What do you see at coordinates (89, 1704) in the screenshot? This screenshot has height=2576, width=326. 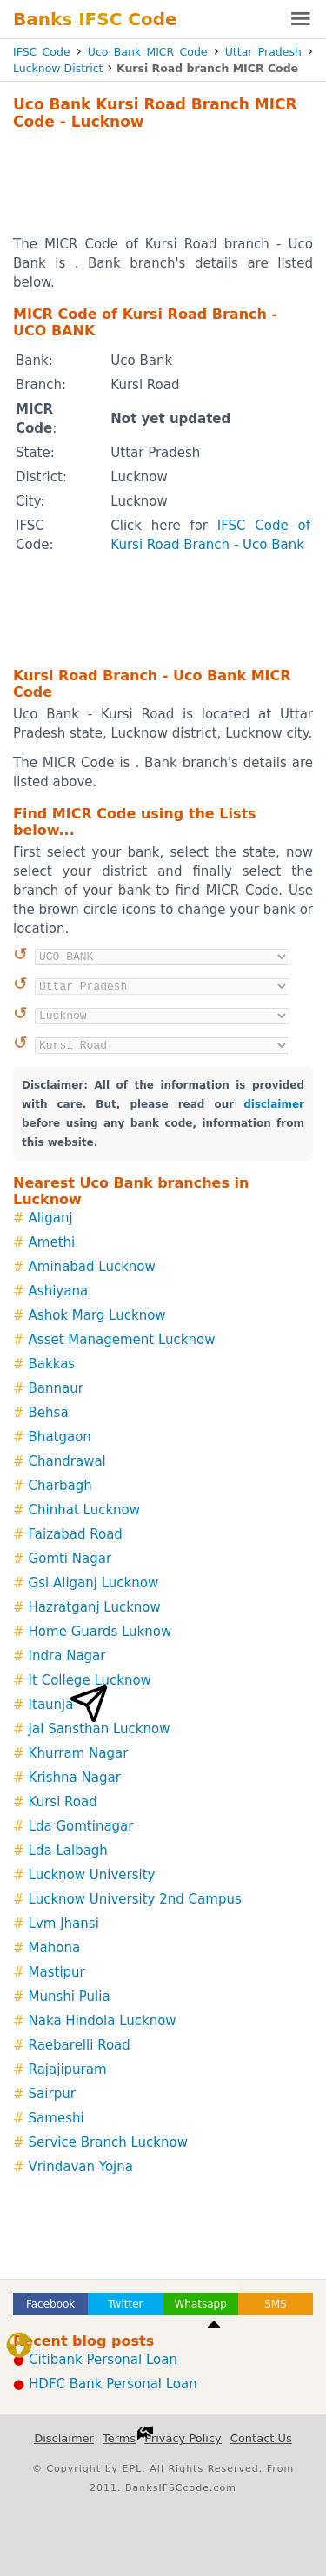 I see `send a message` at bounding box center [89, 1704].